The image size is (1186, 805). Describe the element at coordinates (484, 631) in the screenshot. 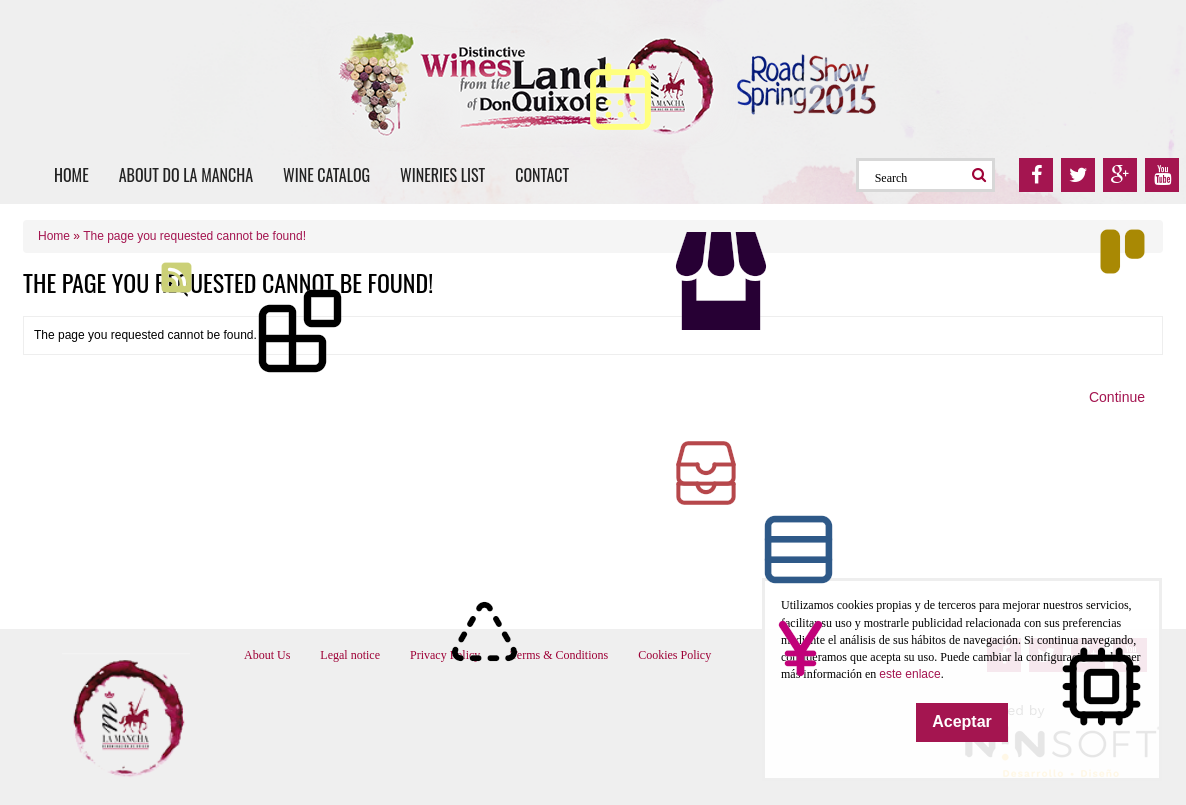

I see `indicates an incomplete or in-progress shape` at that location.